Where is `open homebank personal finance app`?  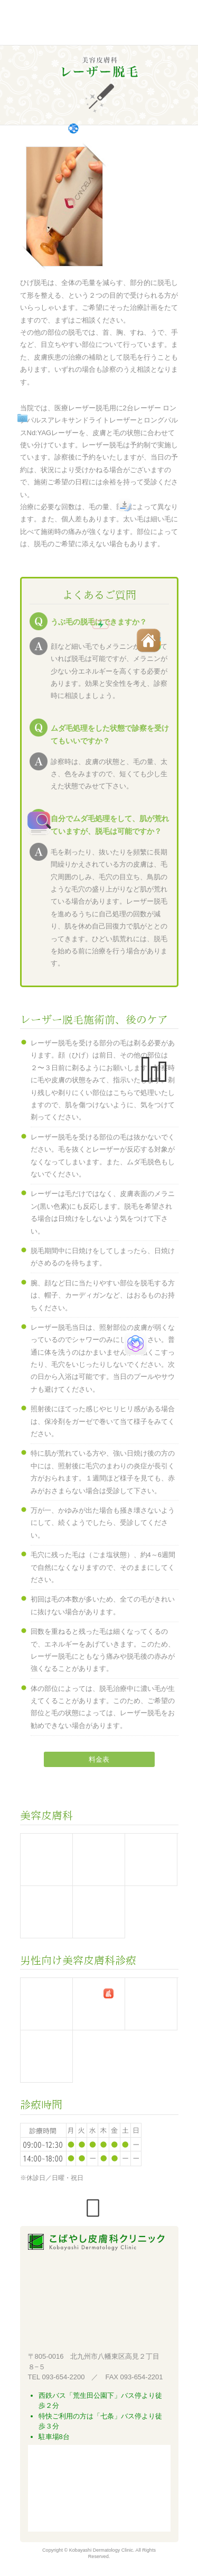 open homebank personal finance app is located at coordinates (148, 640).